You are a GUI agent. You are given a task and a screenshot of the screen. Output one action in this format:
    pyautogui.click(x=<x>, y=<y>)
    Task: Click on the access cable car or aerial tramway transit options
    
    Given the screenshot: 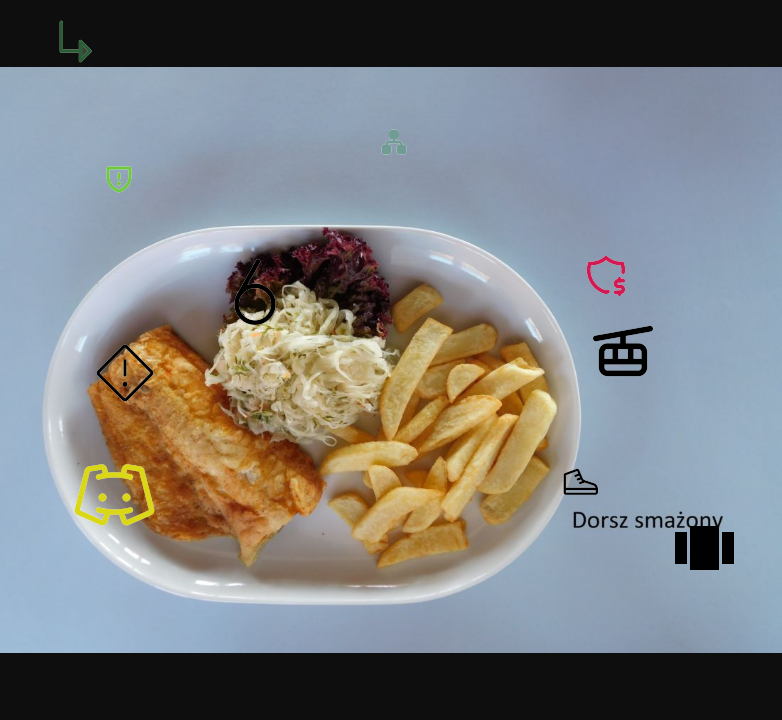 What is the action you would take?
    pyautogui.click(x=623, y=352)
    